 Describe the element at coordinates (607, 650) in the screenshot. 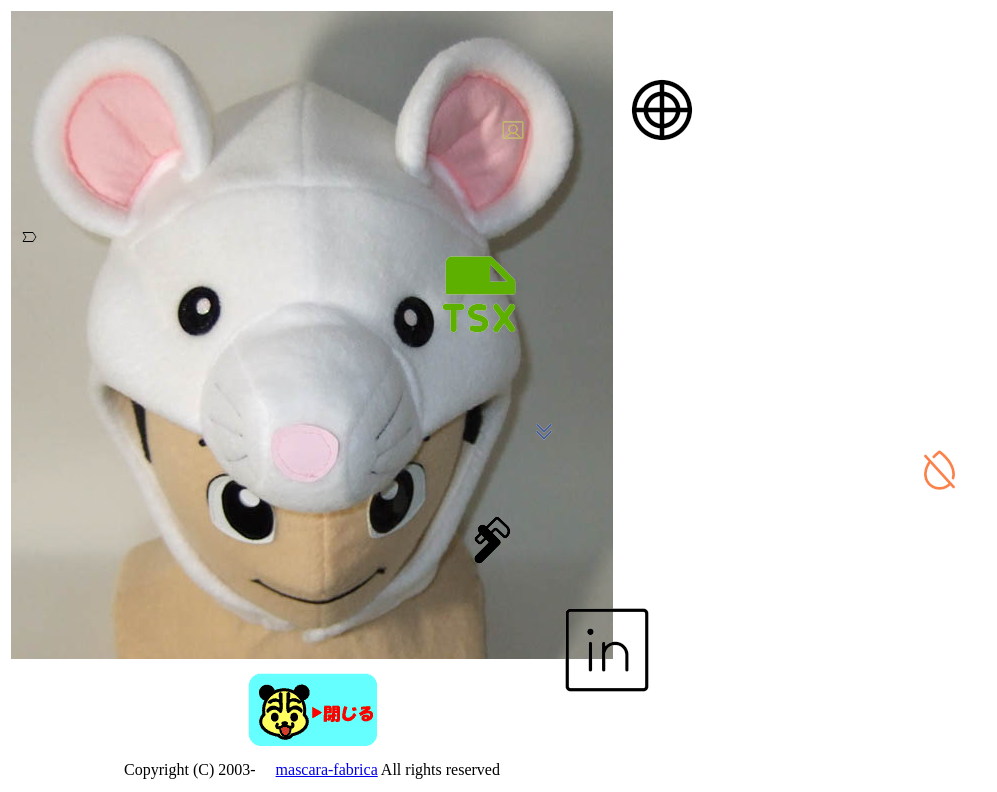

I see `open LinkedIn profile or page` at that location.